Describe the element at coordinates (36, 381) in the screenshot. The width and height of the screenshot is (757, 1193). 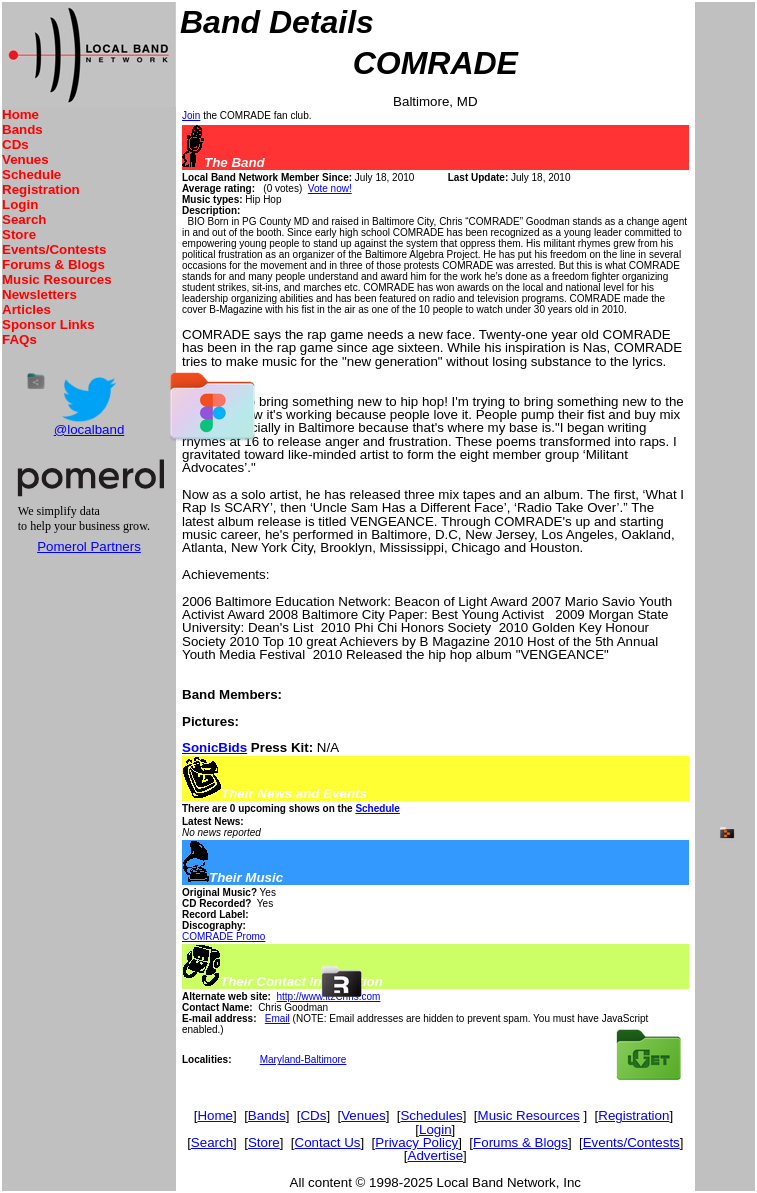
I see `open your public shared folder` at that location.